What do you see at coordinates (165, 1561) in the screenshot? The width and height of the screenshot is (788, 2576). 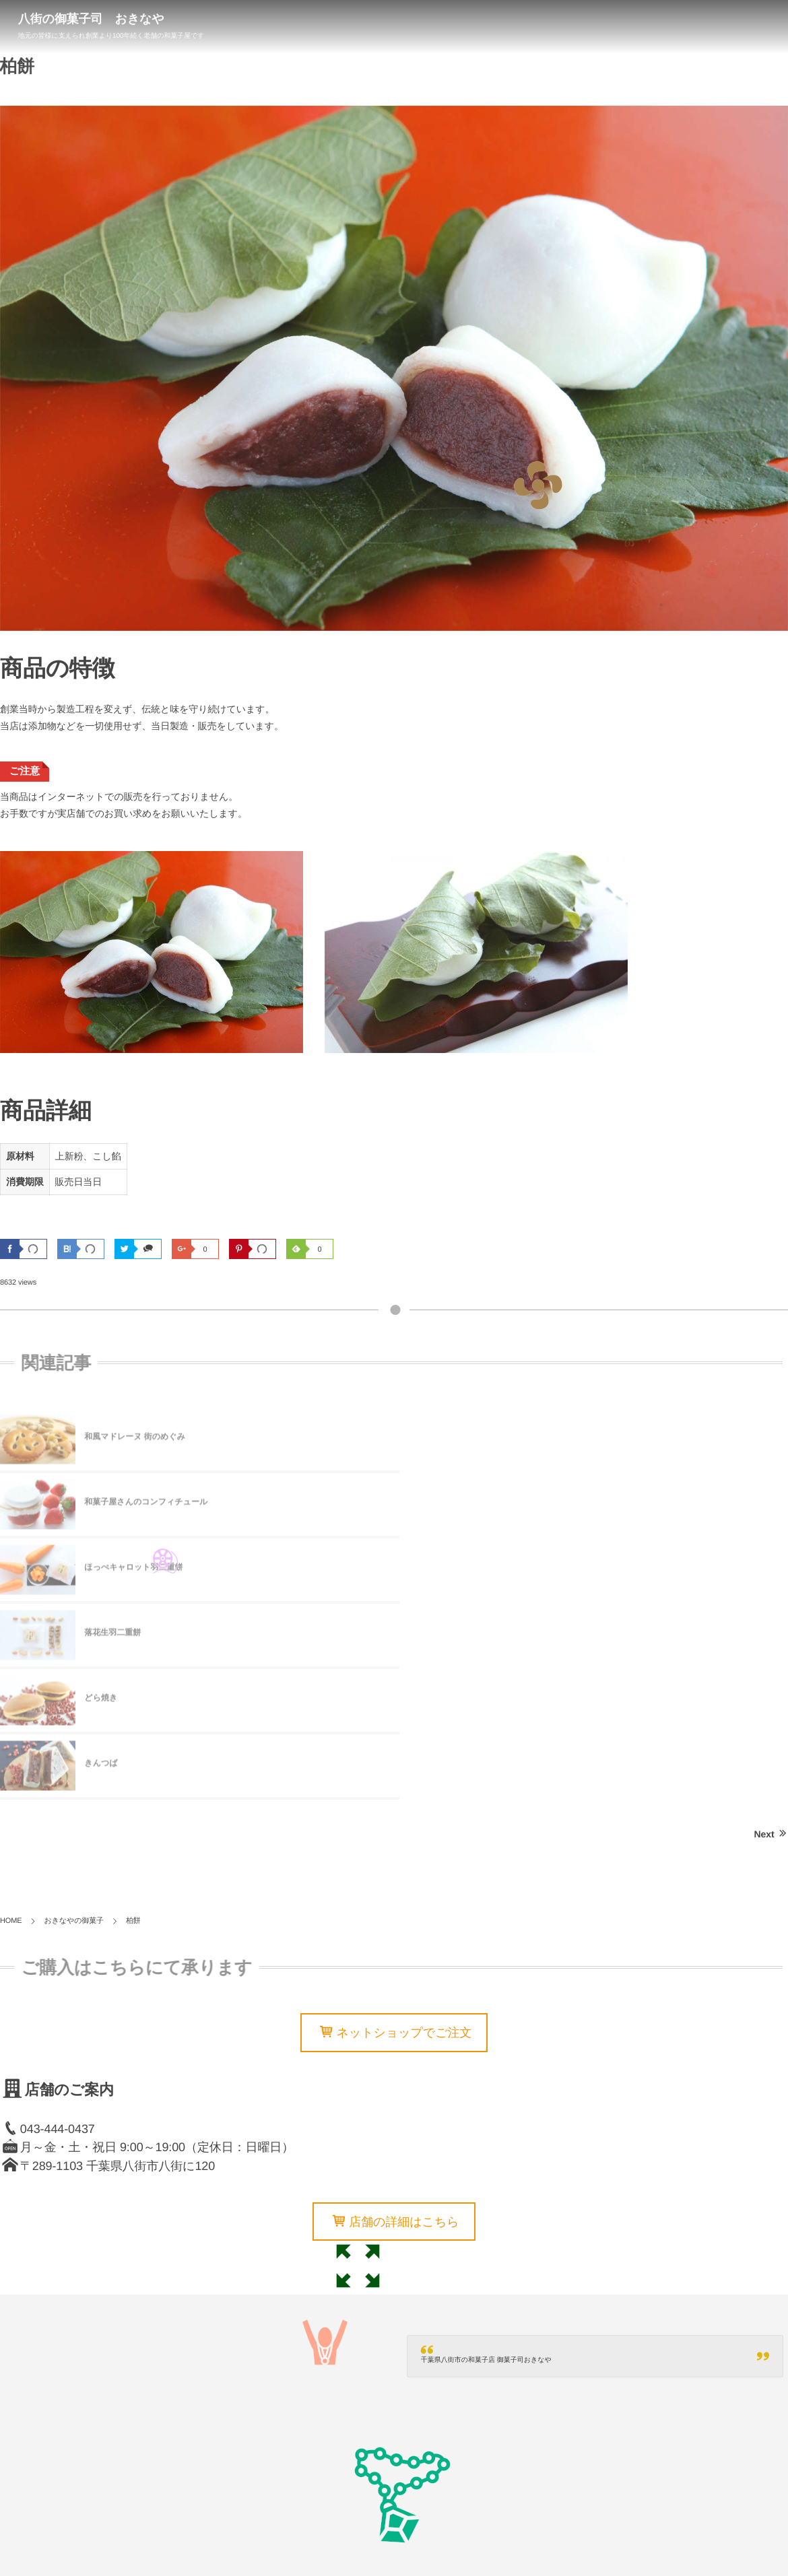 I see `access video or film content` at bounding box center [165, 1561].